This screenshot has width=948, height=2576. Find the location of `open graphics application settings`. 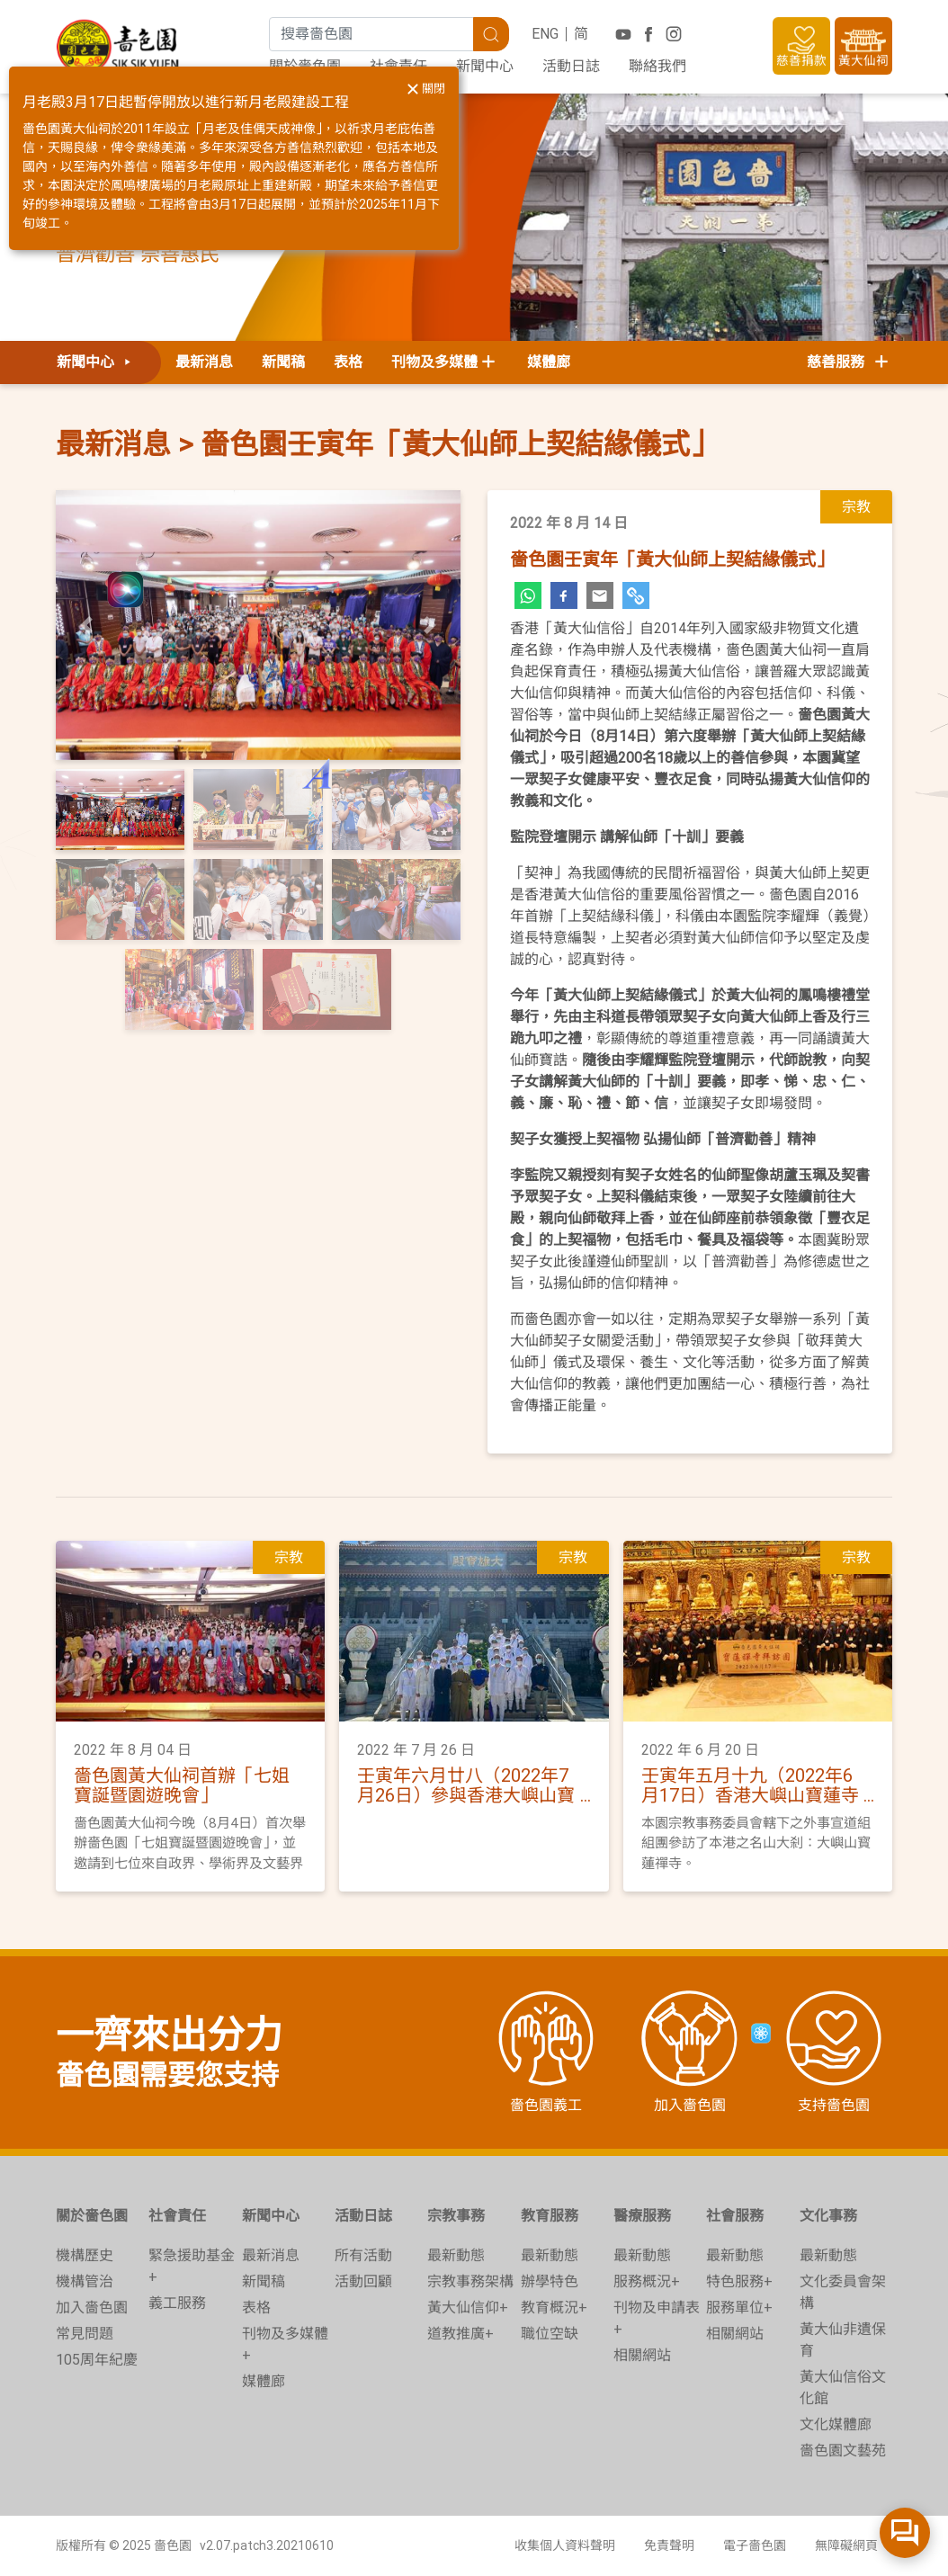

open graphics application settings is located at coordinates (761, 2034).